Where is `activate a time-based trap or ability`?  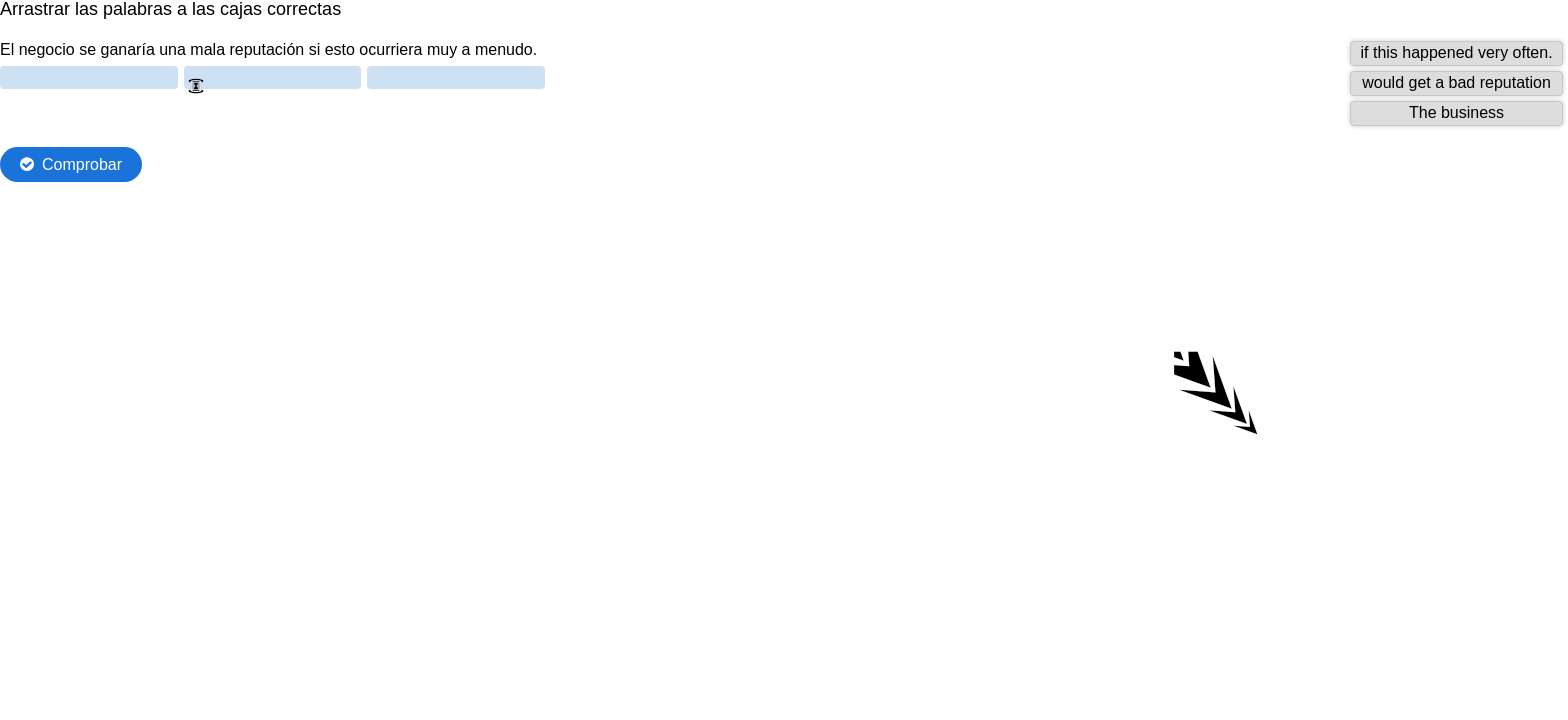 activate a time-based trap or ability is located at coordinates (196, 86).